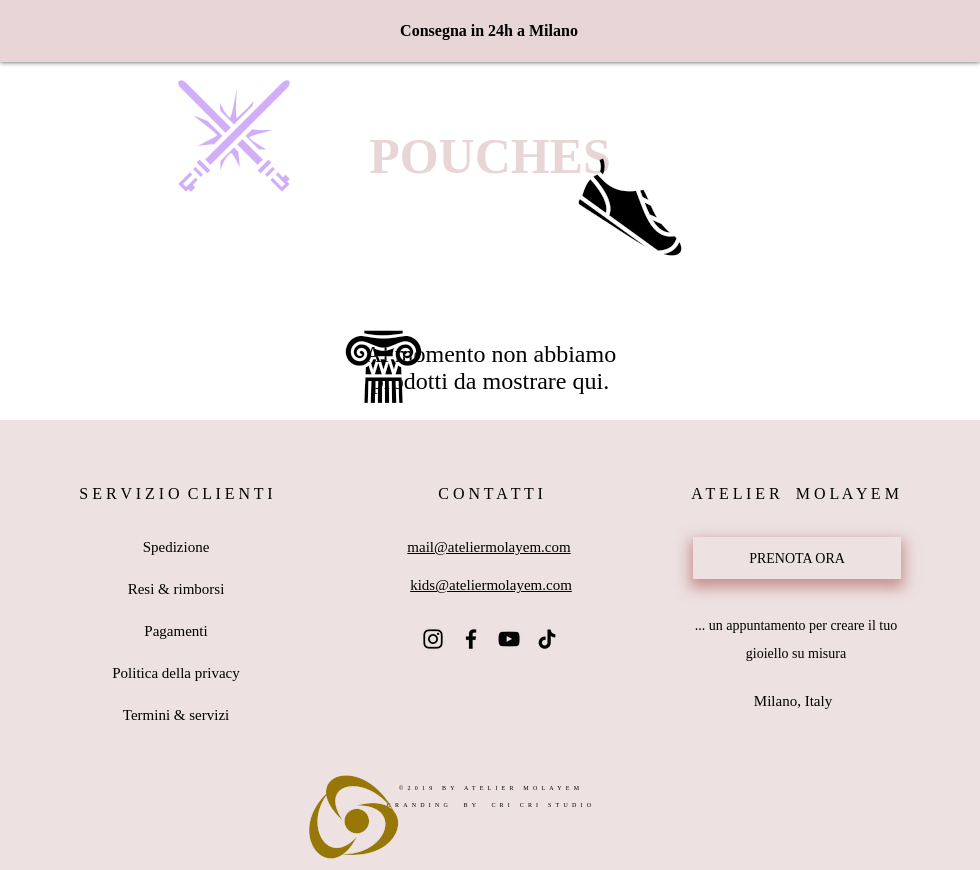 This screenshot has width=980, height=870. What do you see at coordinates (352, 816) in the screenshot?
I see `indicates a swirling or cyclone effect in gameplay` at bounding box center [352, 816].